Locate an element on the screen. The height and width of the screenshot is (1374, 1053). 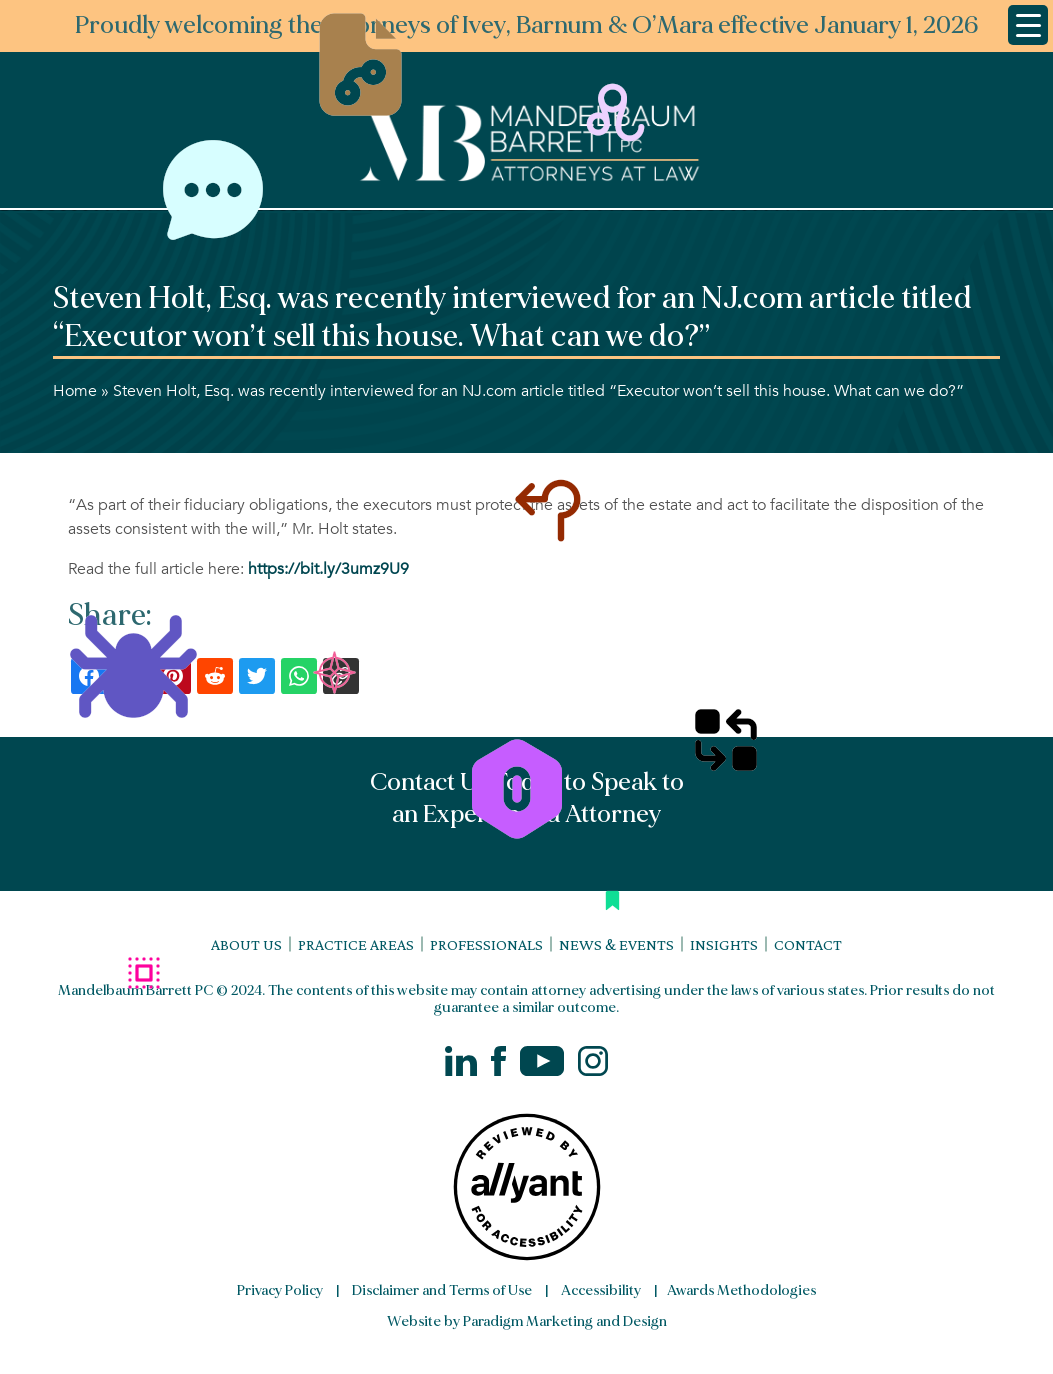
indicates an "O" status or category marker is located at coordinates (517, 789).